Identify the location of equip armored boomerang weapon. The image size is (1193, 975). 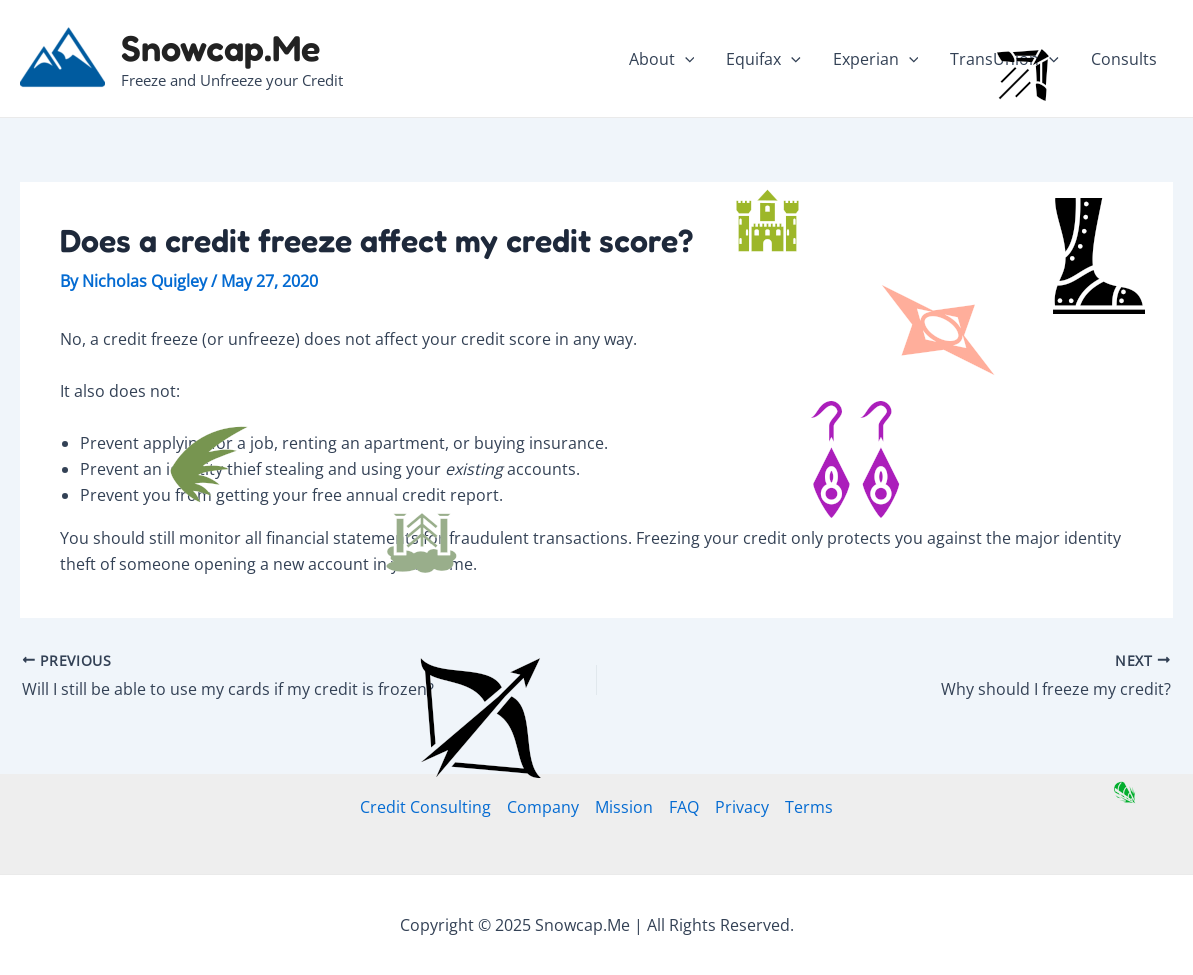
(1023, 75).